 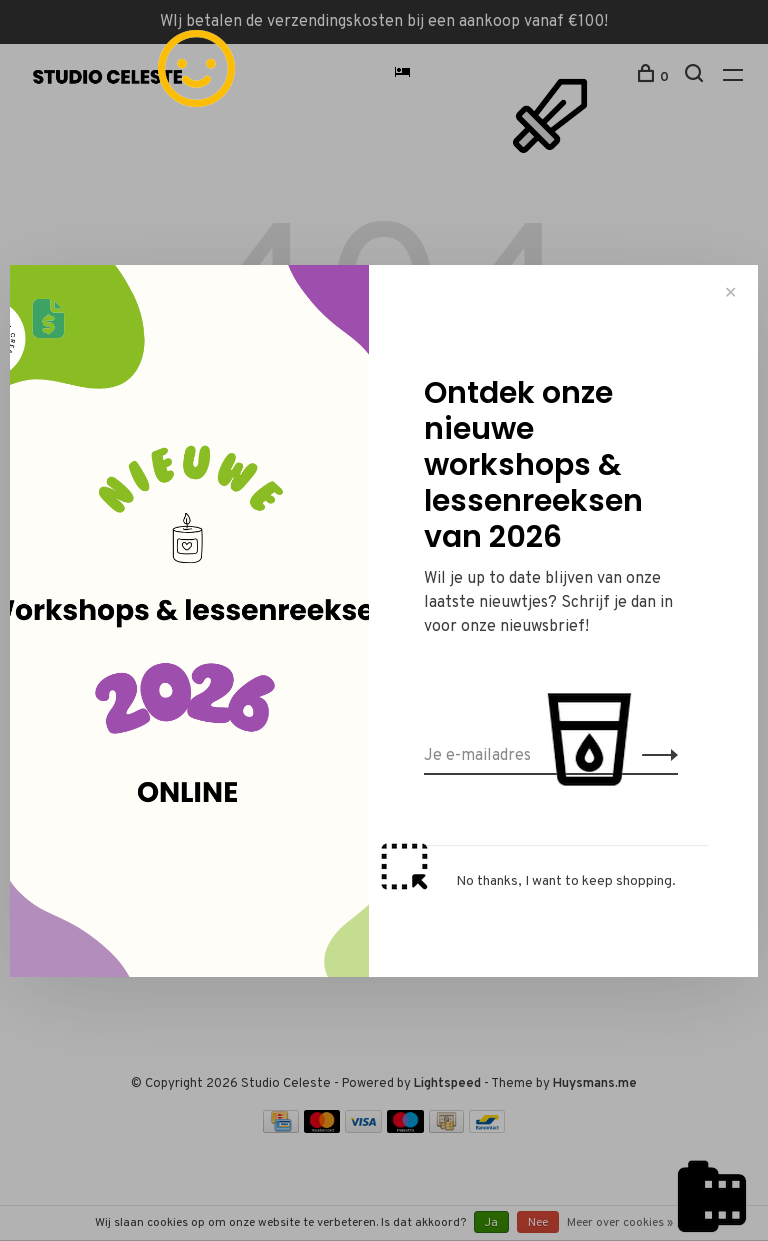 I want to click on find nearby hotels or accommodations, so click(x=402, y=71).